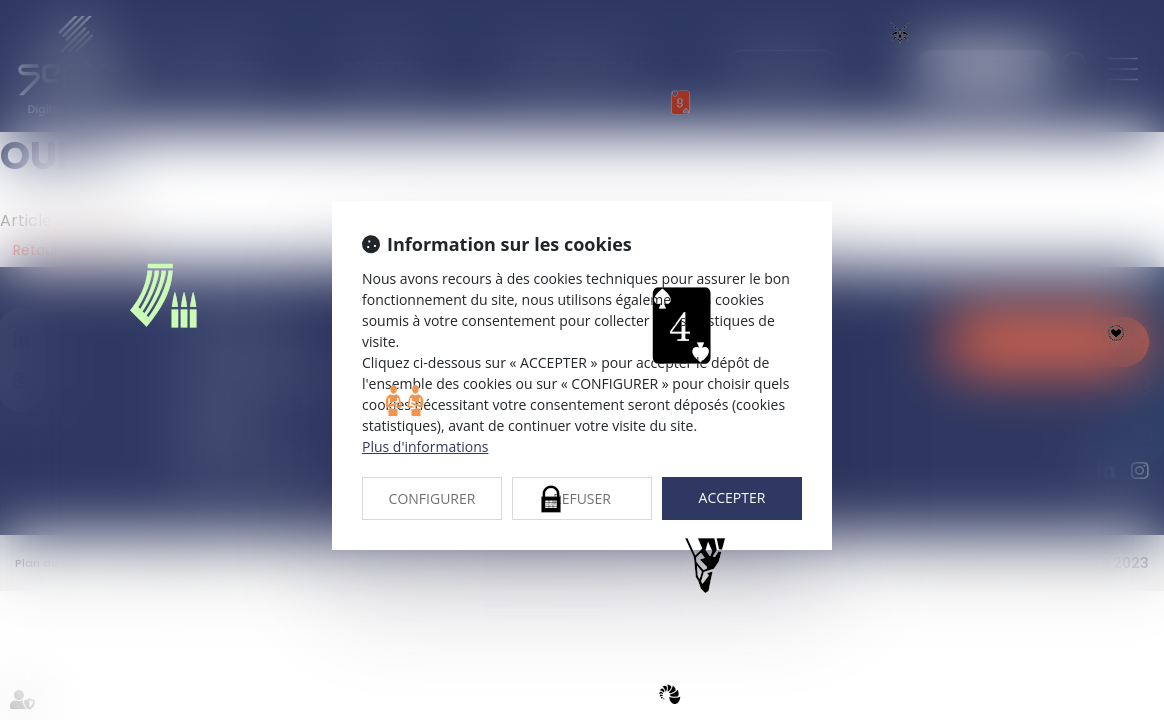 The image size is (1164, 720). What do you see at coordinates (551, 499) in the screenshot?
I see `set or manage a security passcode` at bounding box center [551, 499].